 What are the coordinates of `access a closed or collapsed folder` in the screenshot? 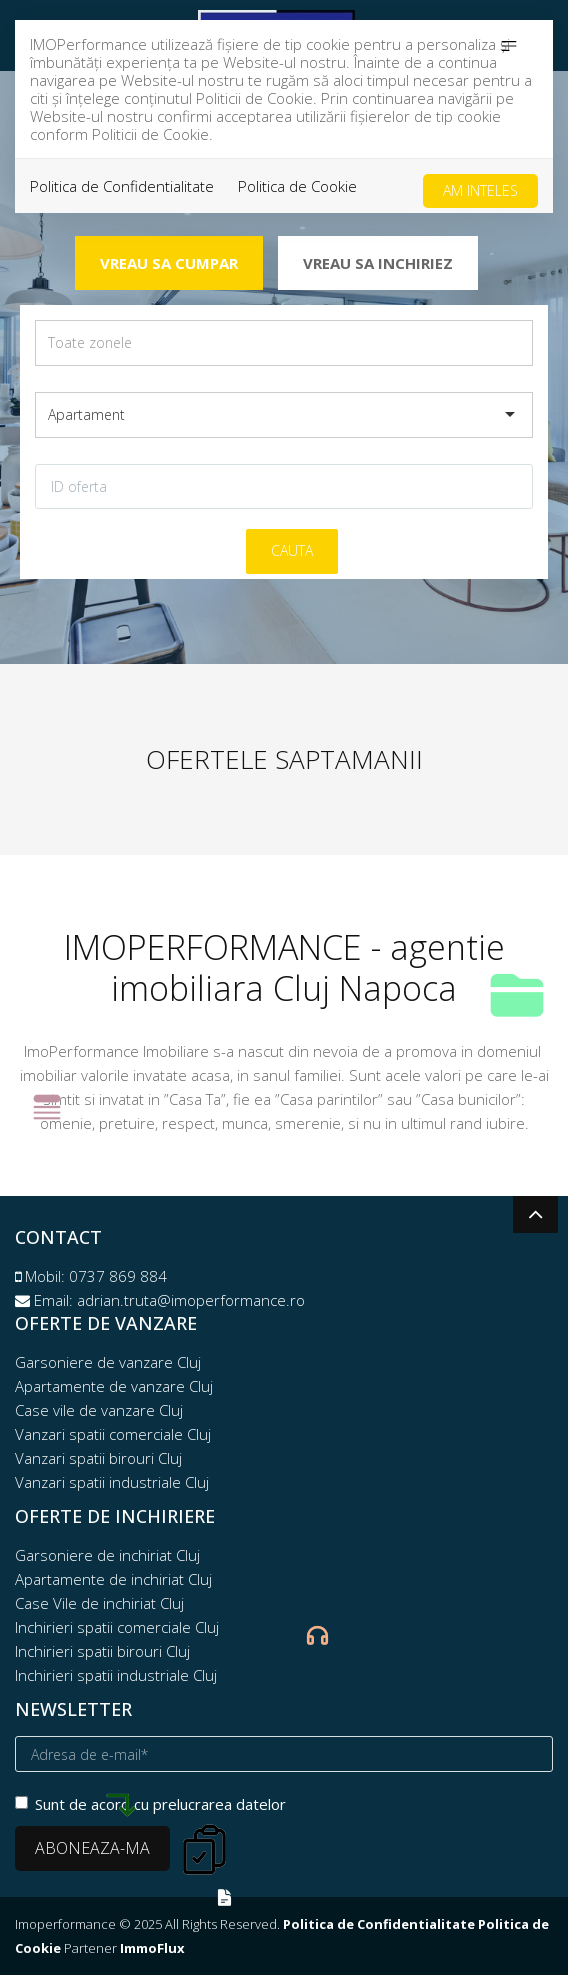 It's located at (517, 997).